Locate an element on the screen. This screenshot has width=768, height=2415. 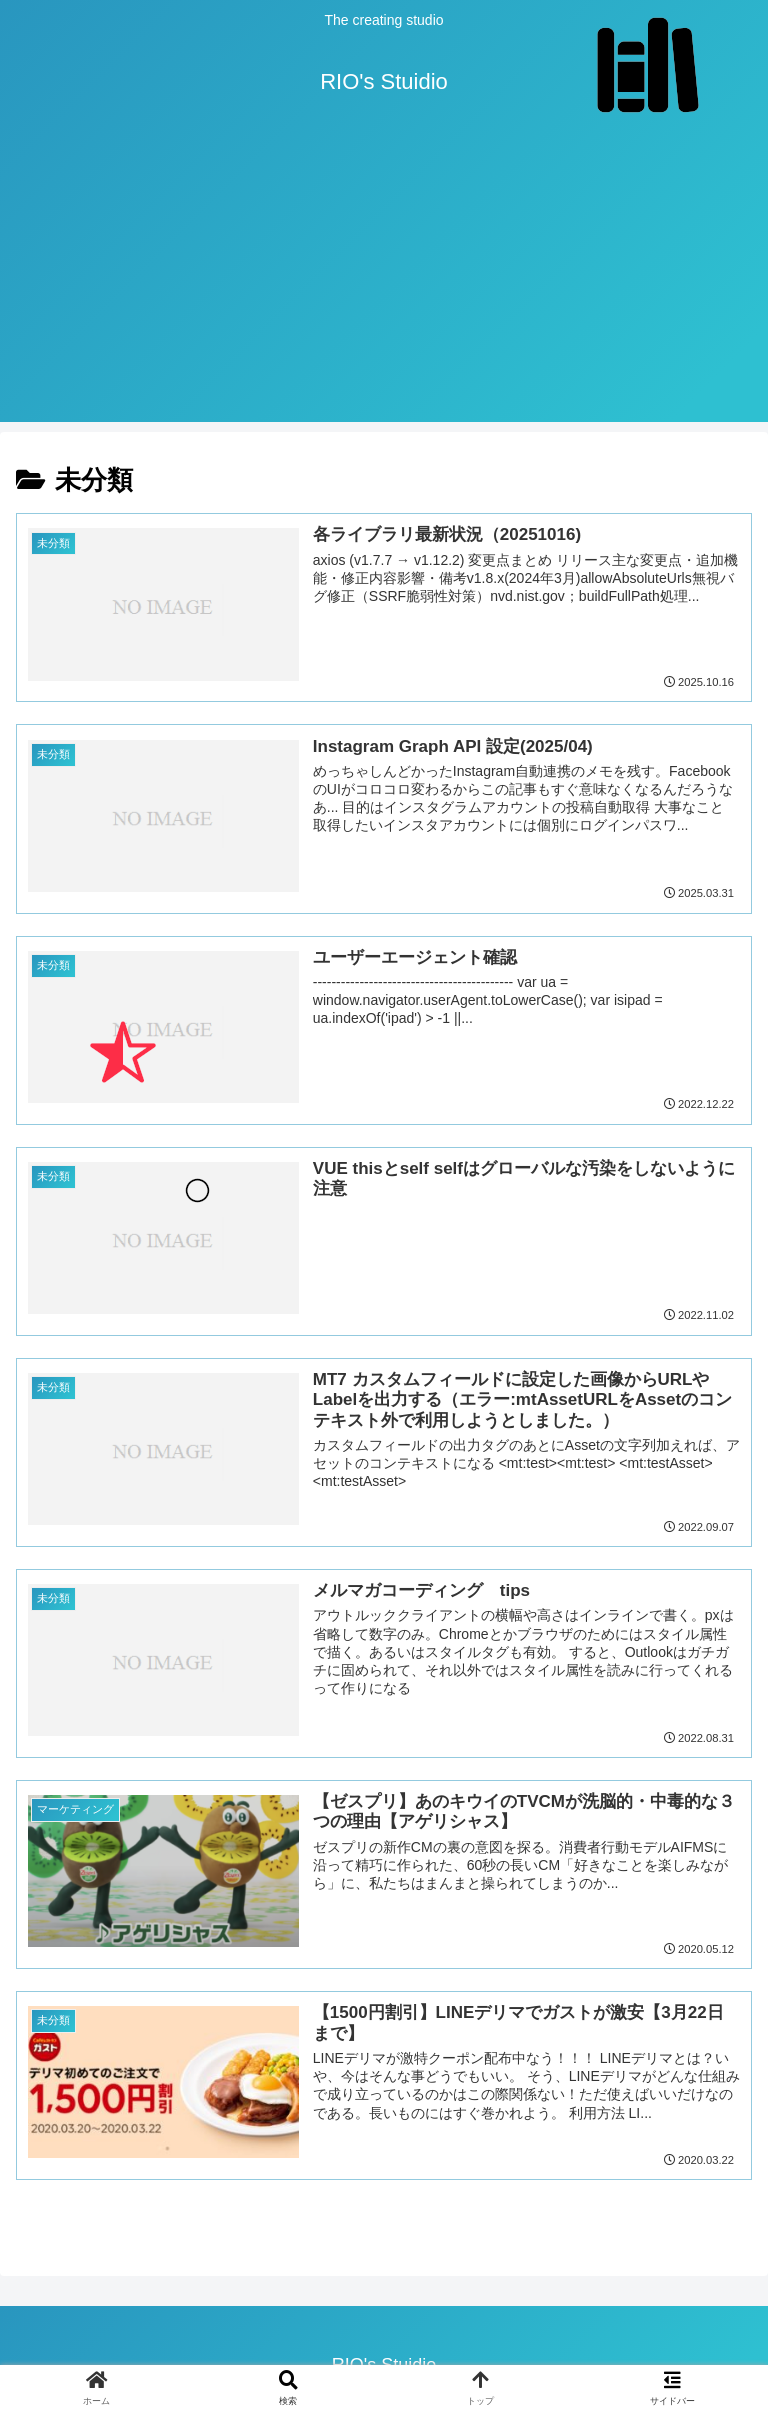
access your saved content library is located at coordinates (648, 65).